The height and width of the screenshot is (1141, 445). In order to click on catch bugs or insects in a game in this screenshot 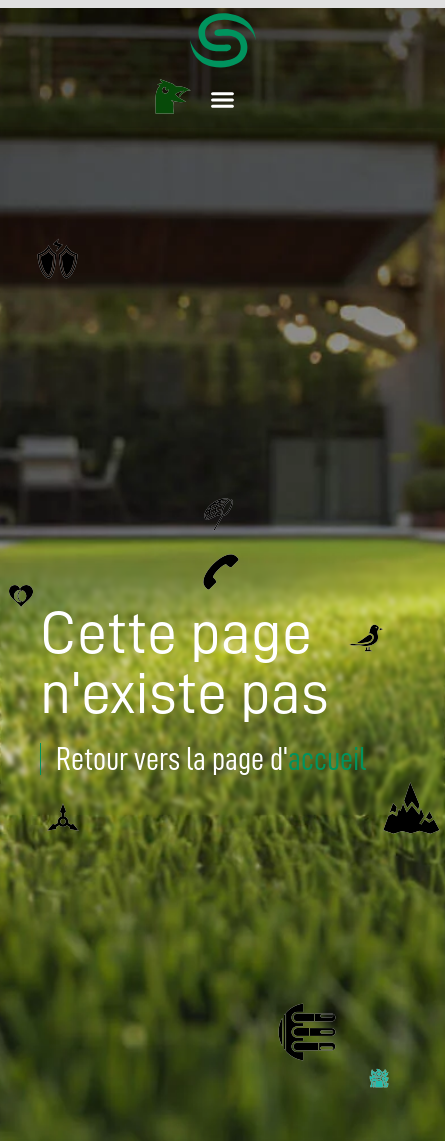, I will do `click(218, 514)`.